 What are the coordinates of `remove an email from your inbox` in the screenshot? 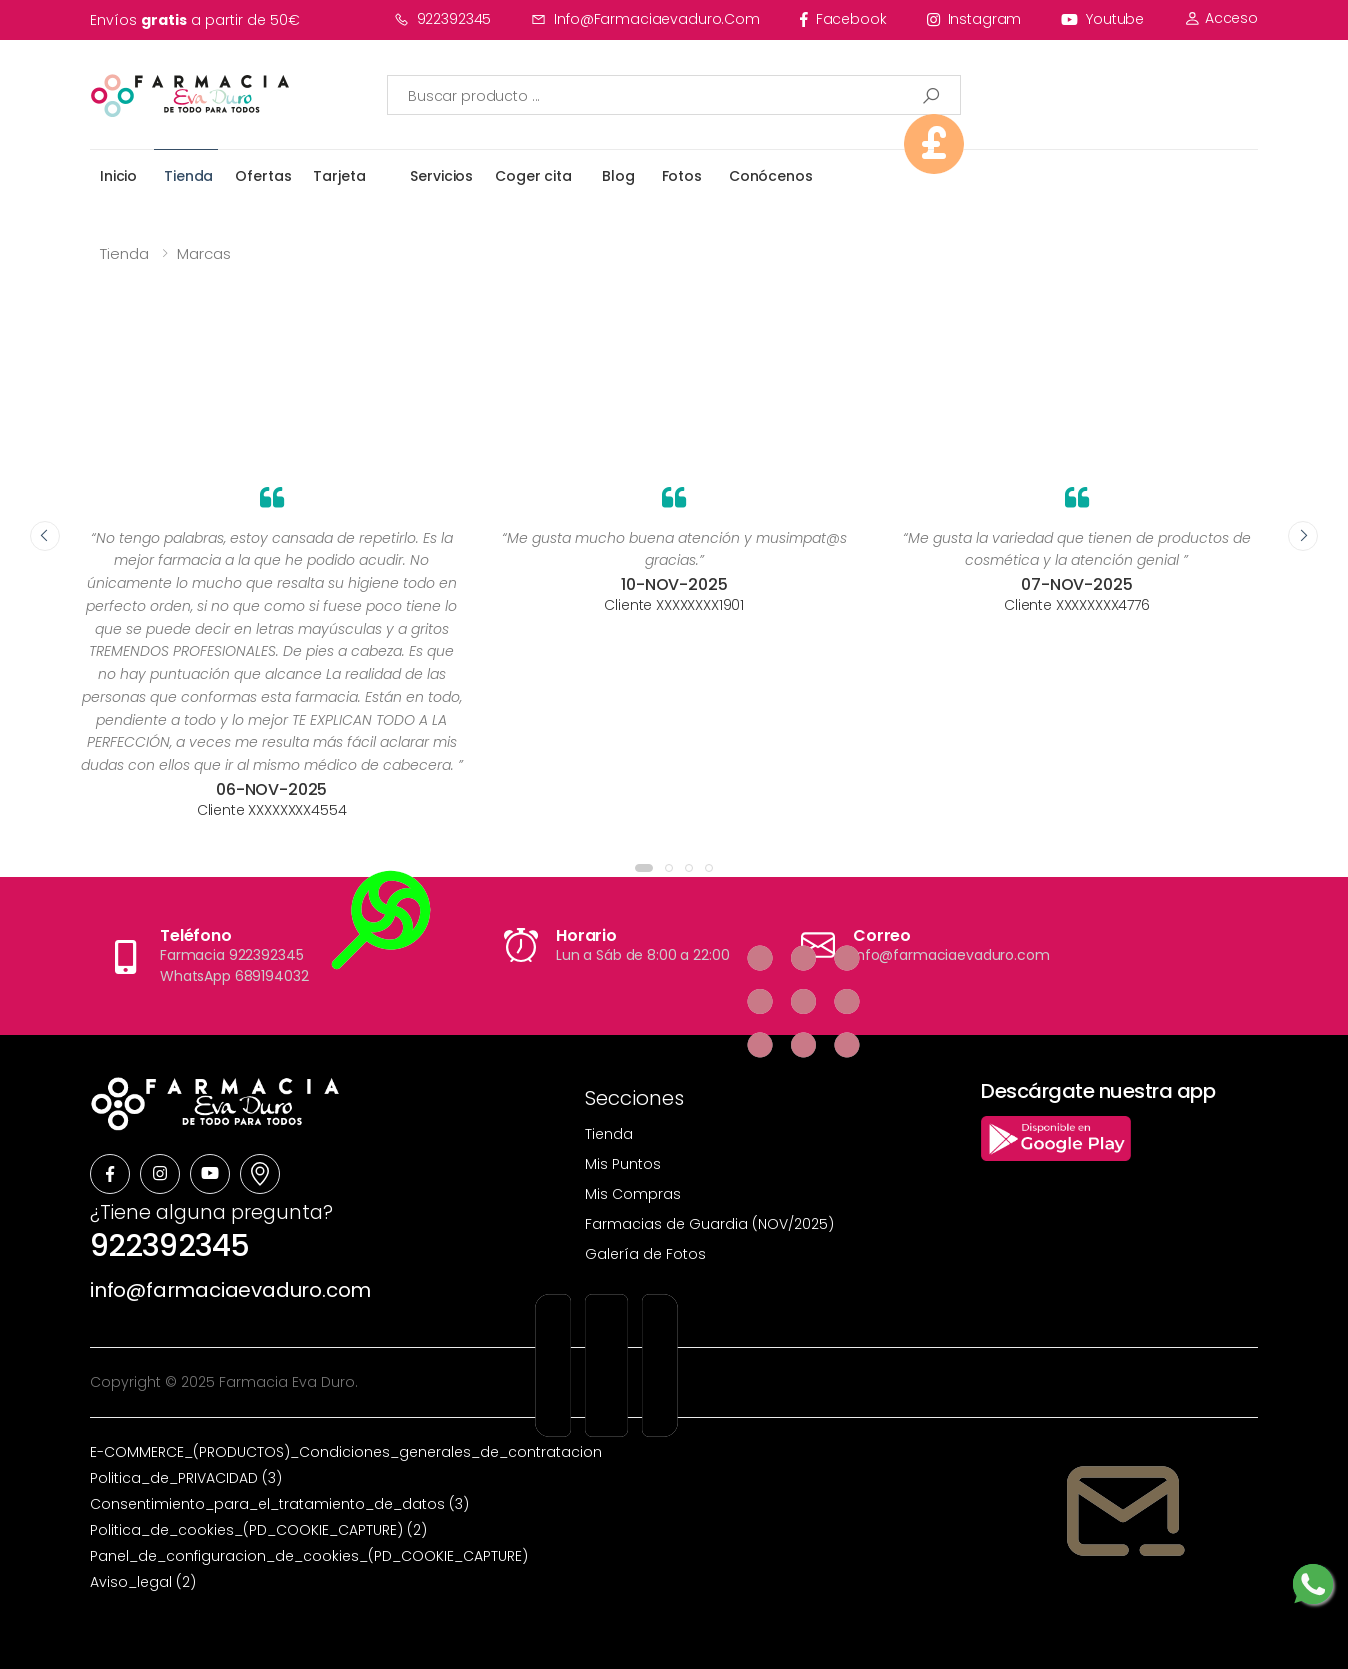 It's located at (1123, 1511).